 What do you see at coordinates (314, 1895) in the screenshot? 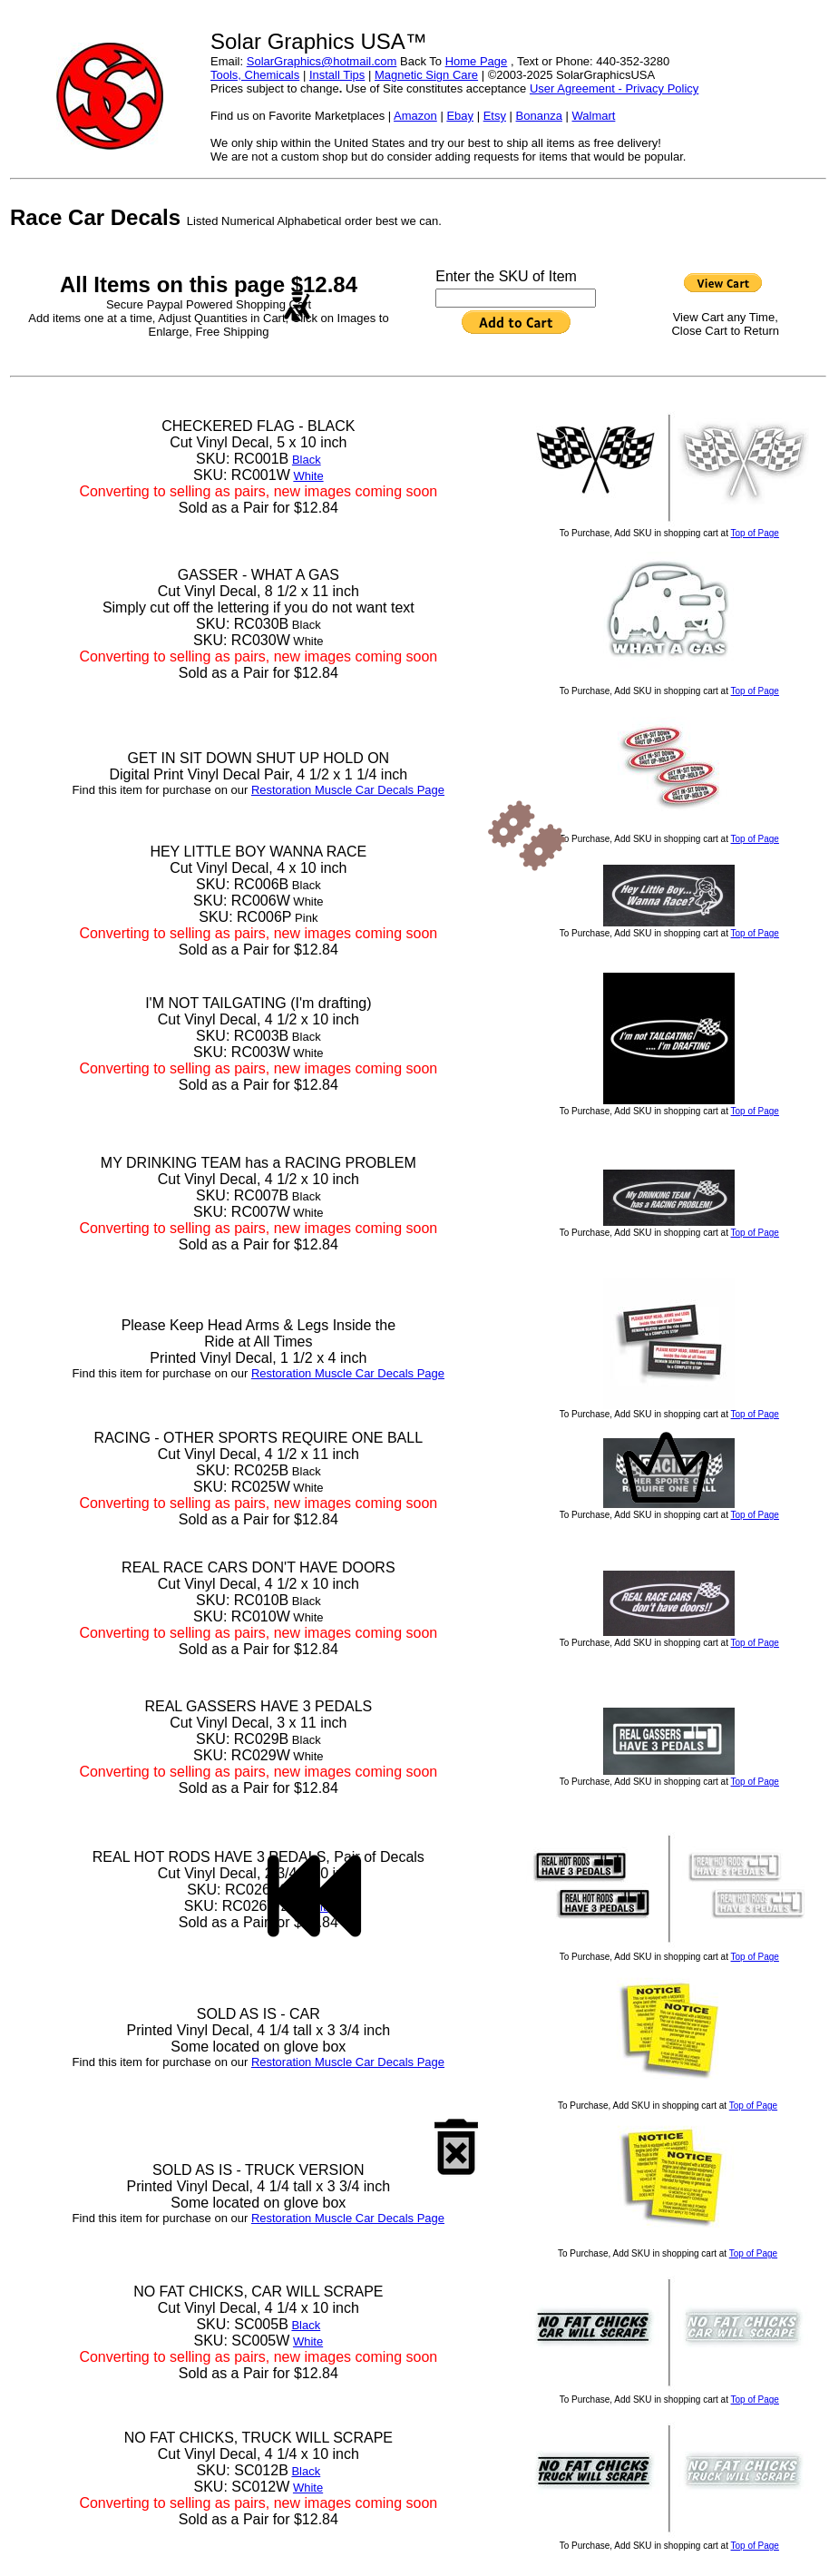
I see `skip to previous track` at bounding box center [314, 1895].